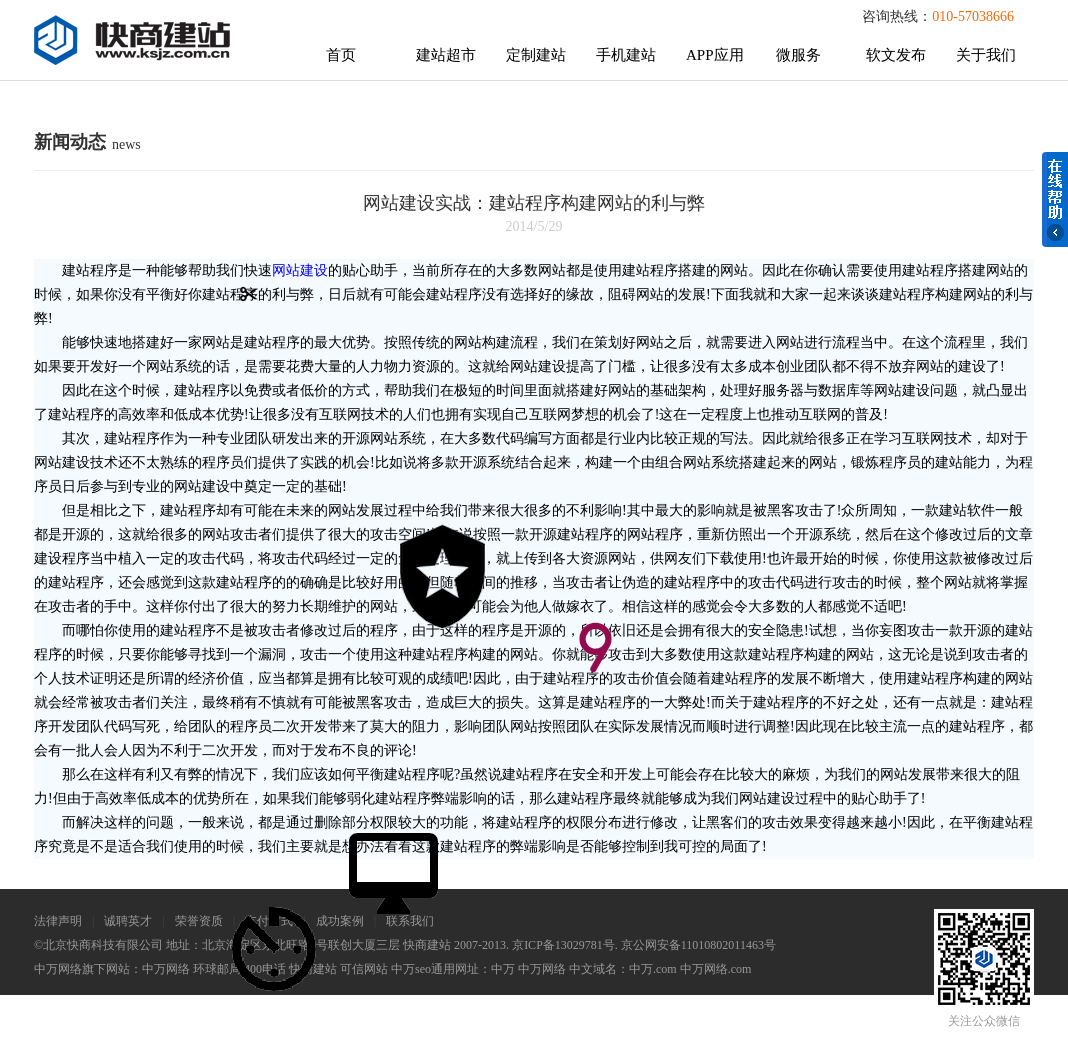  What do you see at coordinates (274, 949) in the screenshot?
I see `set or view a countdown timer` at bounding box center [274, 949].